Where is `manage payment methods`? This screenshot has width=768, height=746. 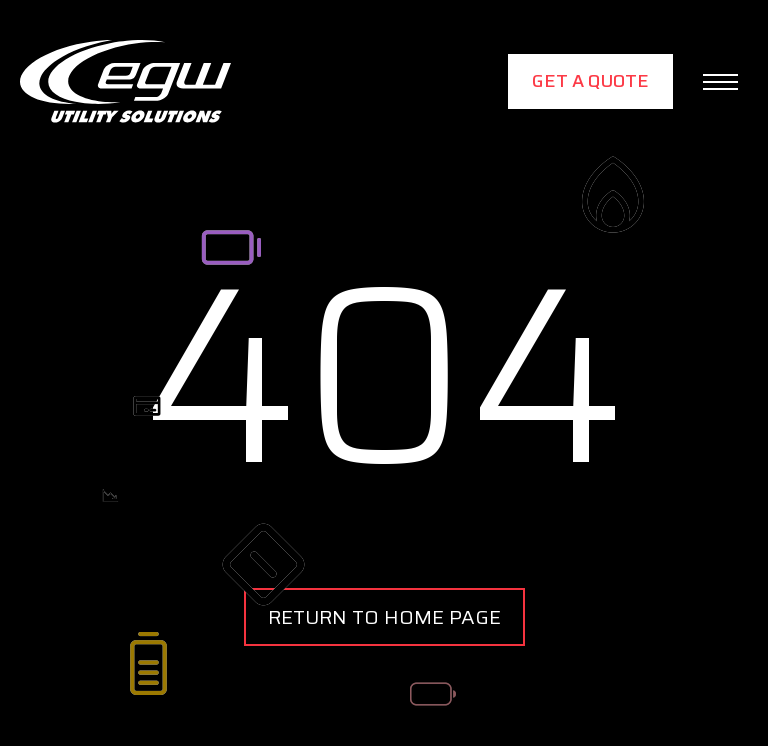 manage payment methods is located at coordinates (147, 406).